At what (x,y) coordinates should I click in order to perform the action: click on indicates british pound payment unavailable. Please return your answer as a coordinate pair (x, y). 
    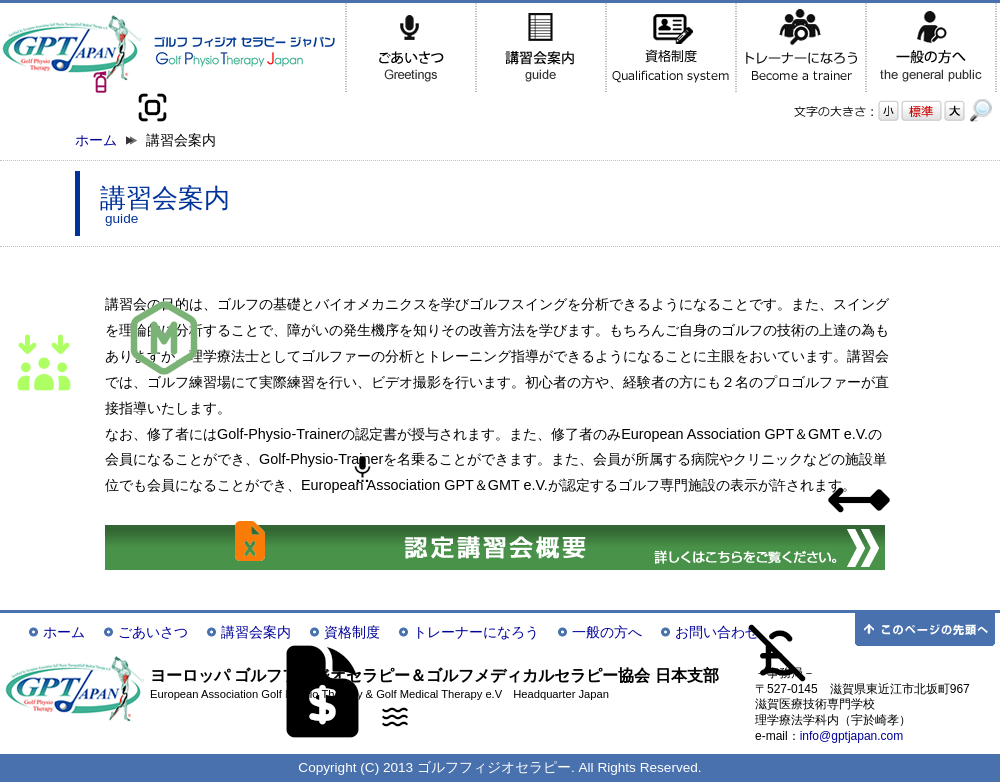
    Looking at the image, I should click on (777, 653).